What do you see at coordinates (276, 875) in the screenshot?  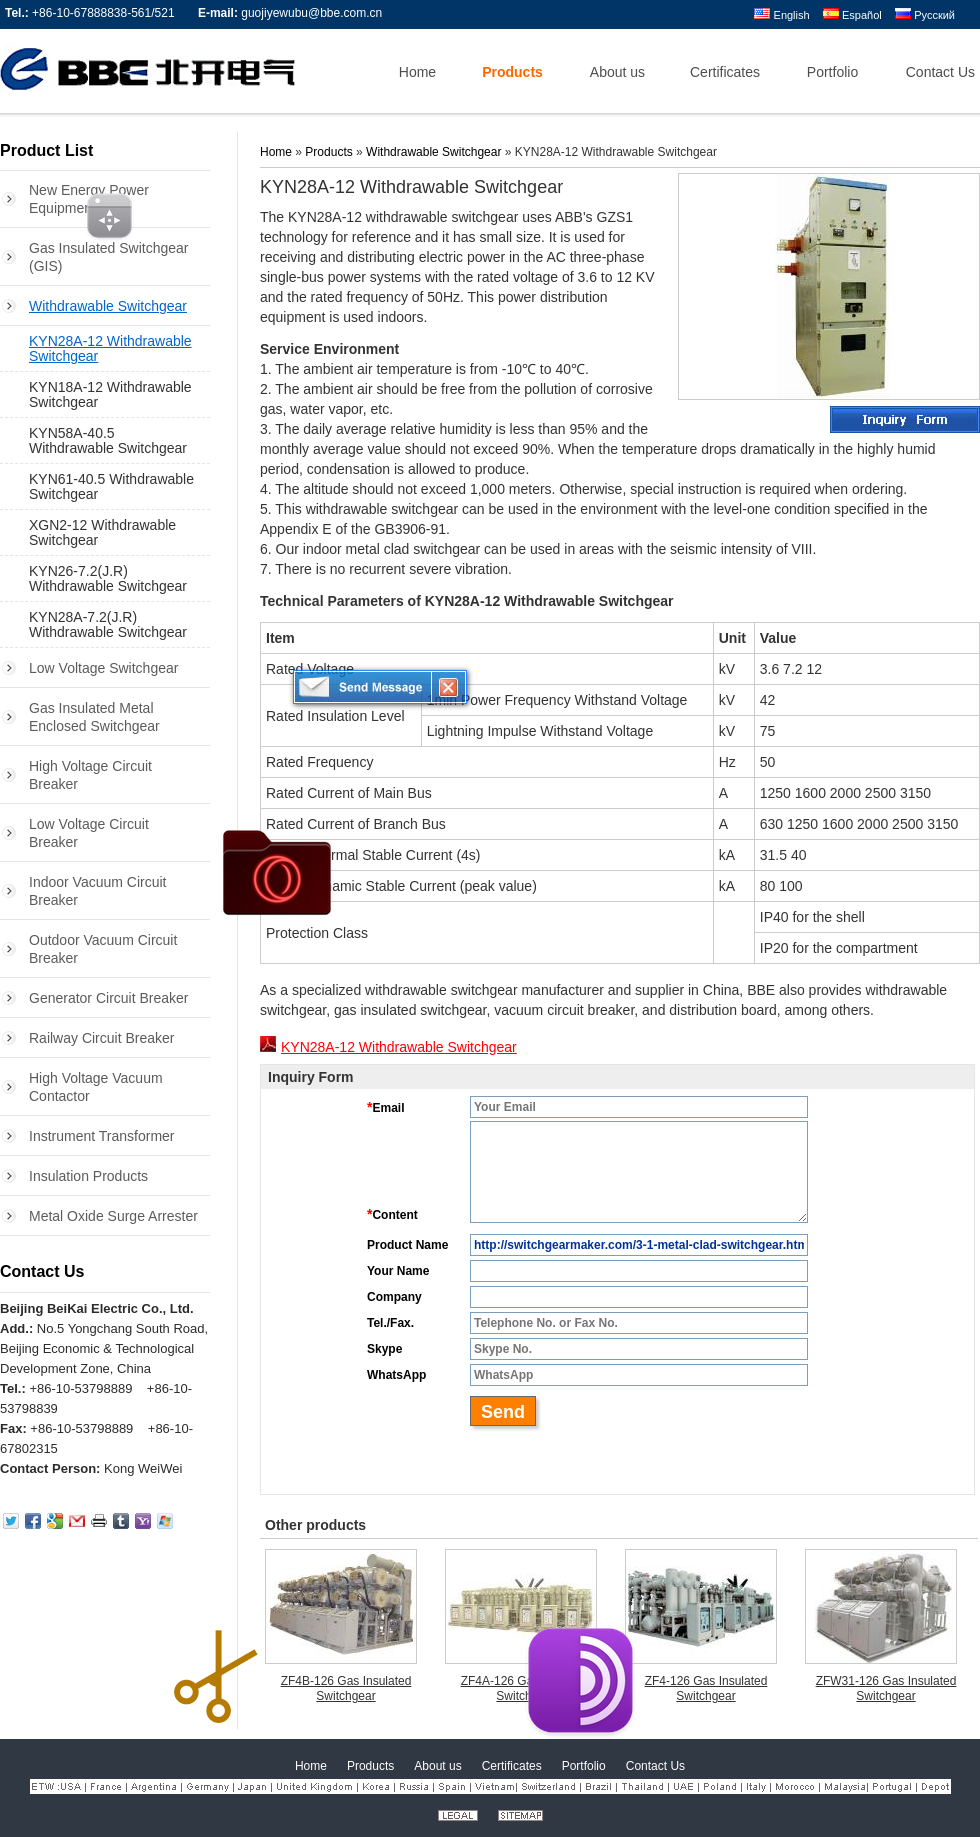 I see `open Opera GX browser files folder` at bounding box center [276, 875].